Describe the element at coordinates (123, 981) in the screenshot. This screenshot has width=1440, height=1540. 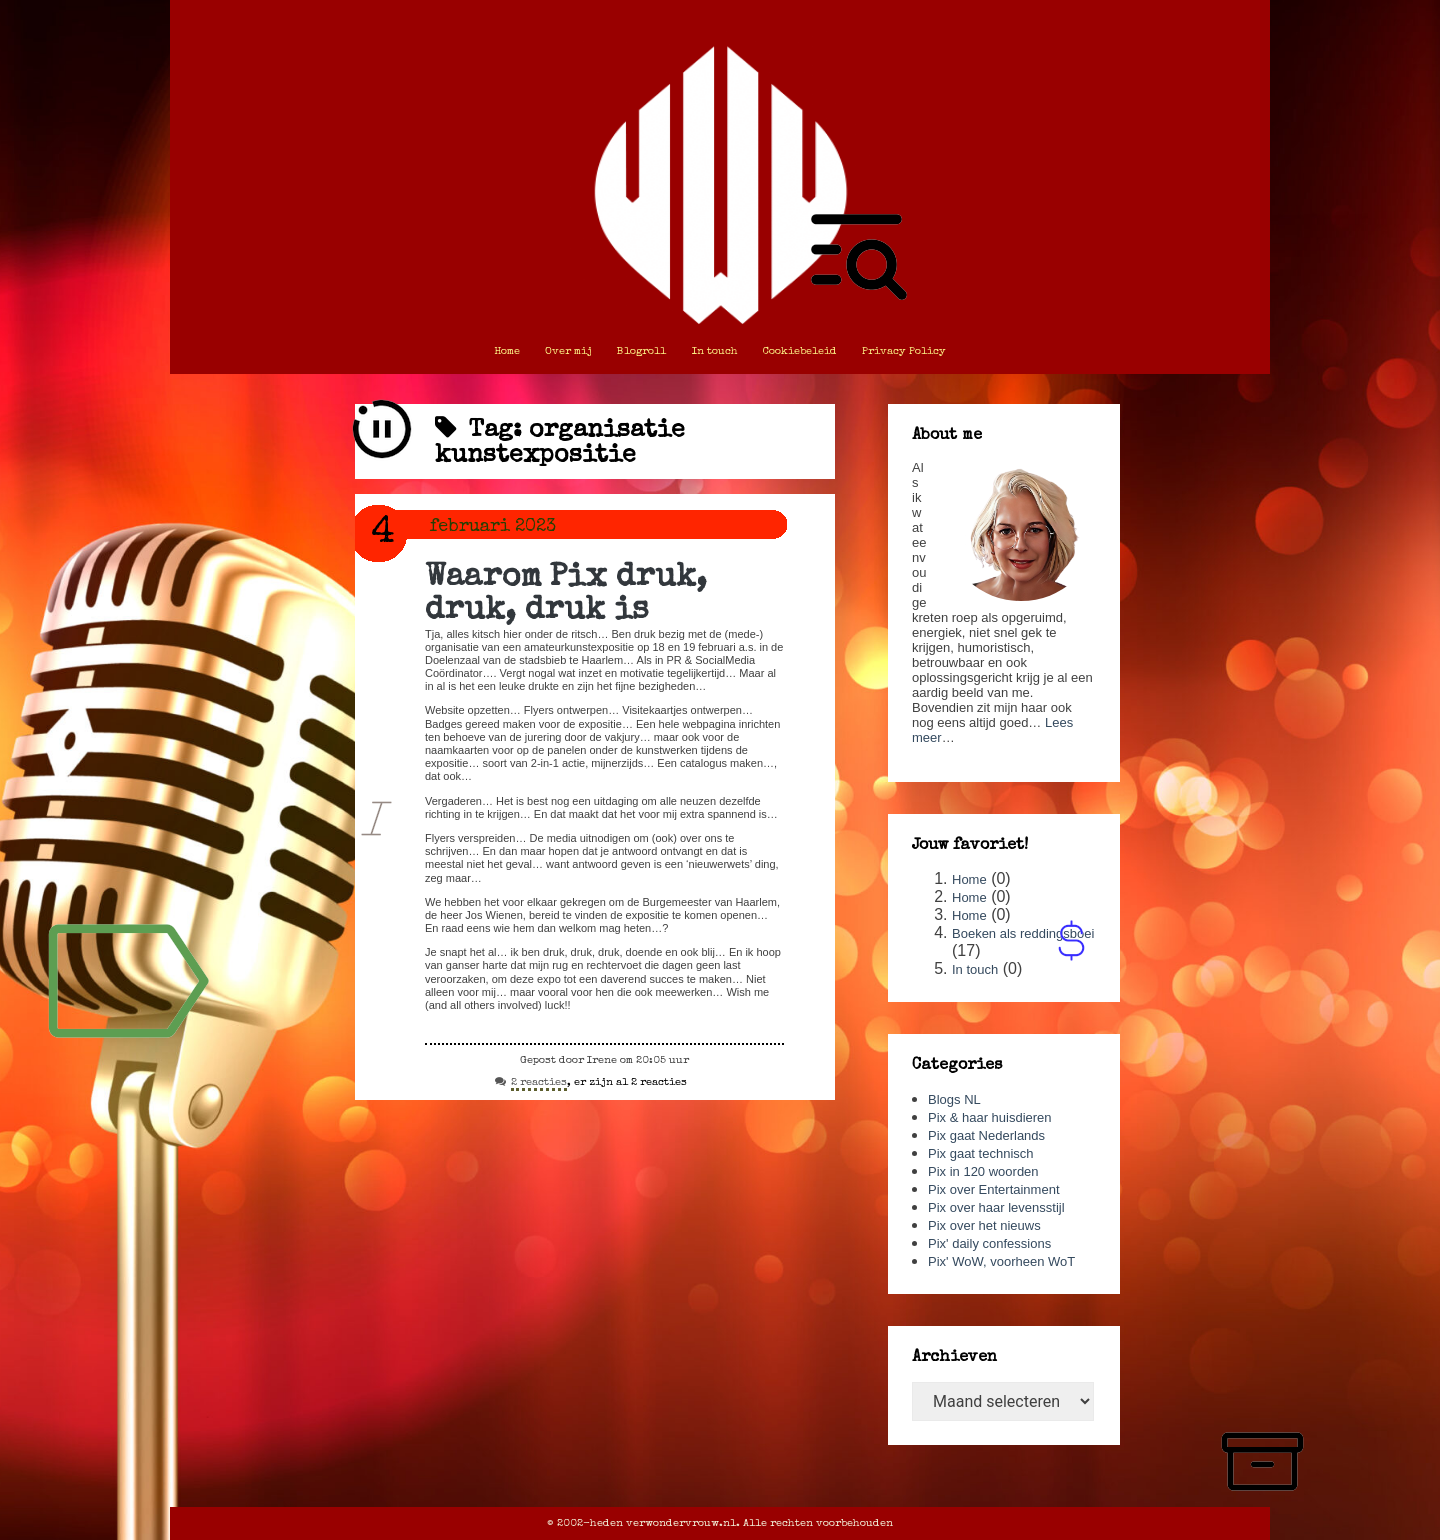
I see `add a tag or label to an item` at that location.